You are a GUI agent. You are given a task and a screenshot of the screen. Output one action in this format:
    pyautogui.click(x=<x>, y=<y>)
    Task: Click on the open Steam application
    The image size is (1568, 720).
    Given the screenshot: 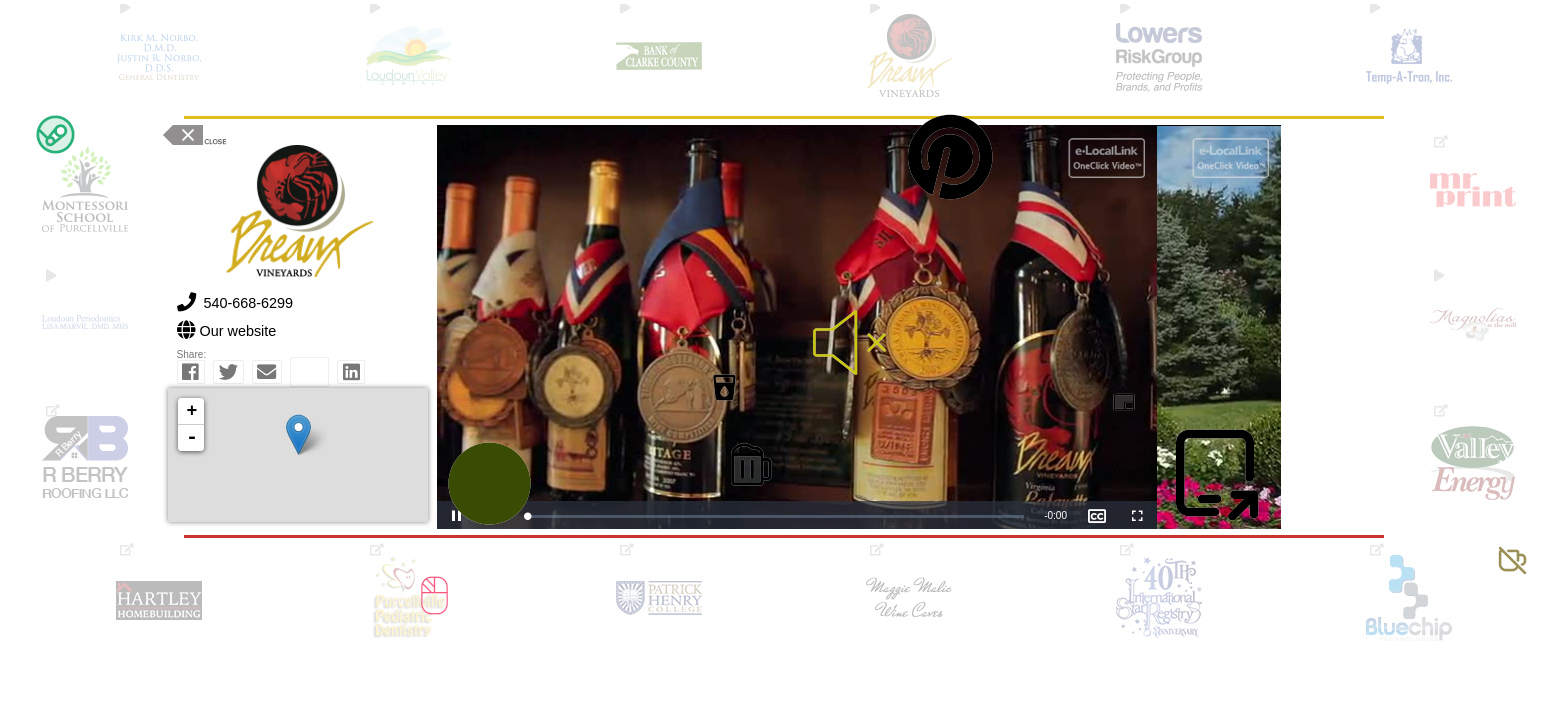 What is the action you would take?
    pyautogui.click(x=55, y=134)
    